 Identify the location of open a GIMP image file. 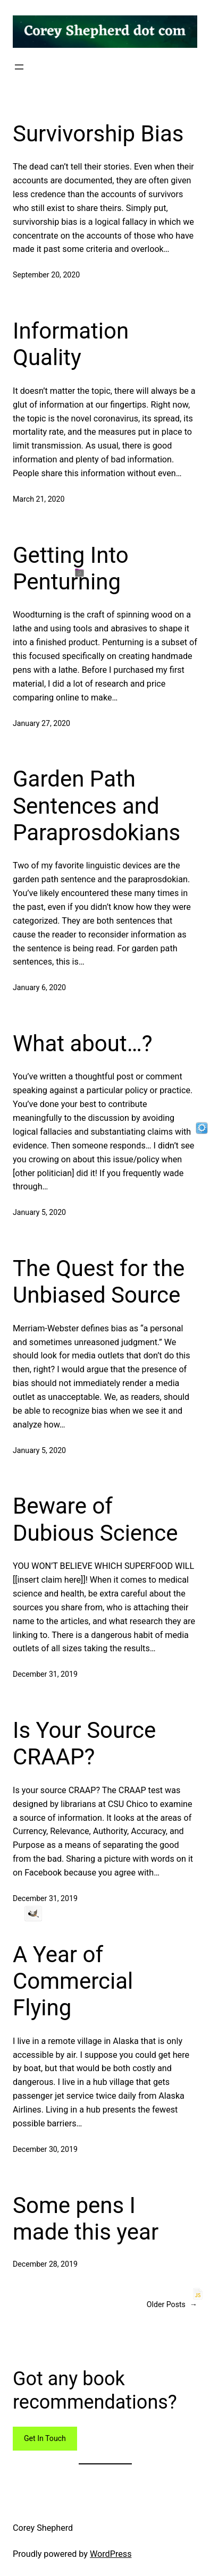
(33, 1913).